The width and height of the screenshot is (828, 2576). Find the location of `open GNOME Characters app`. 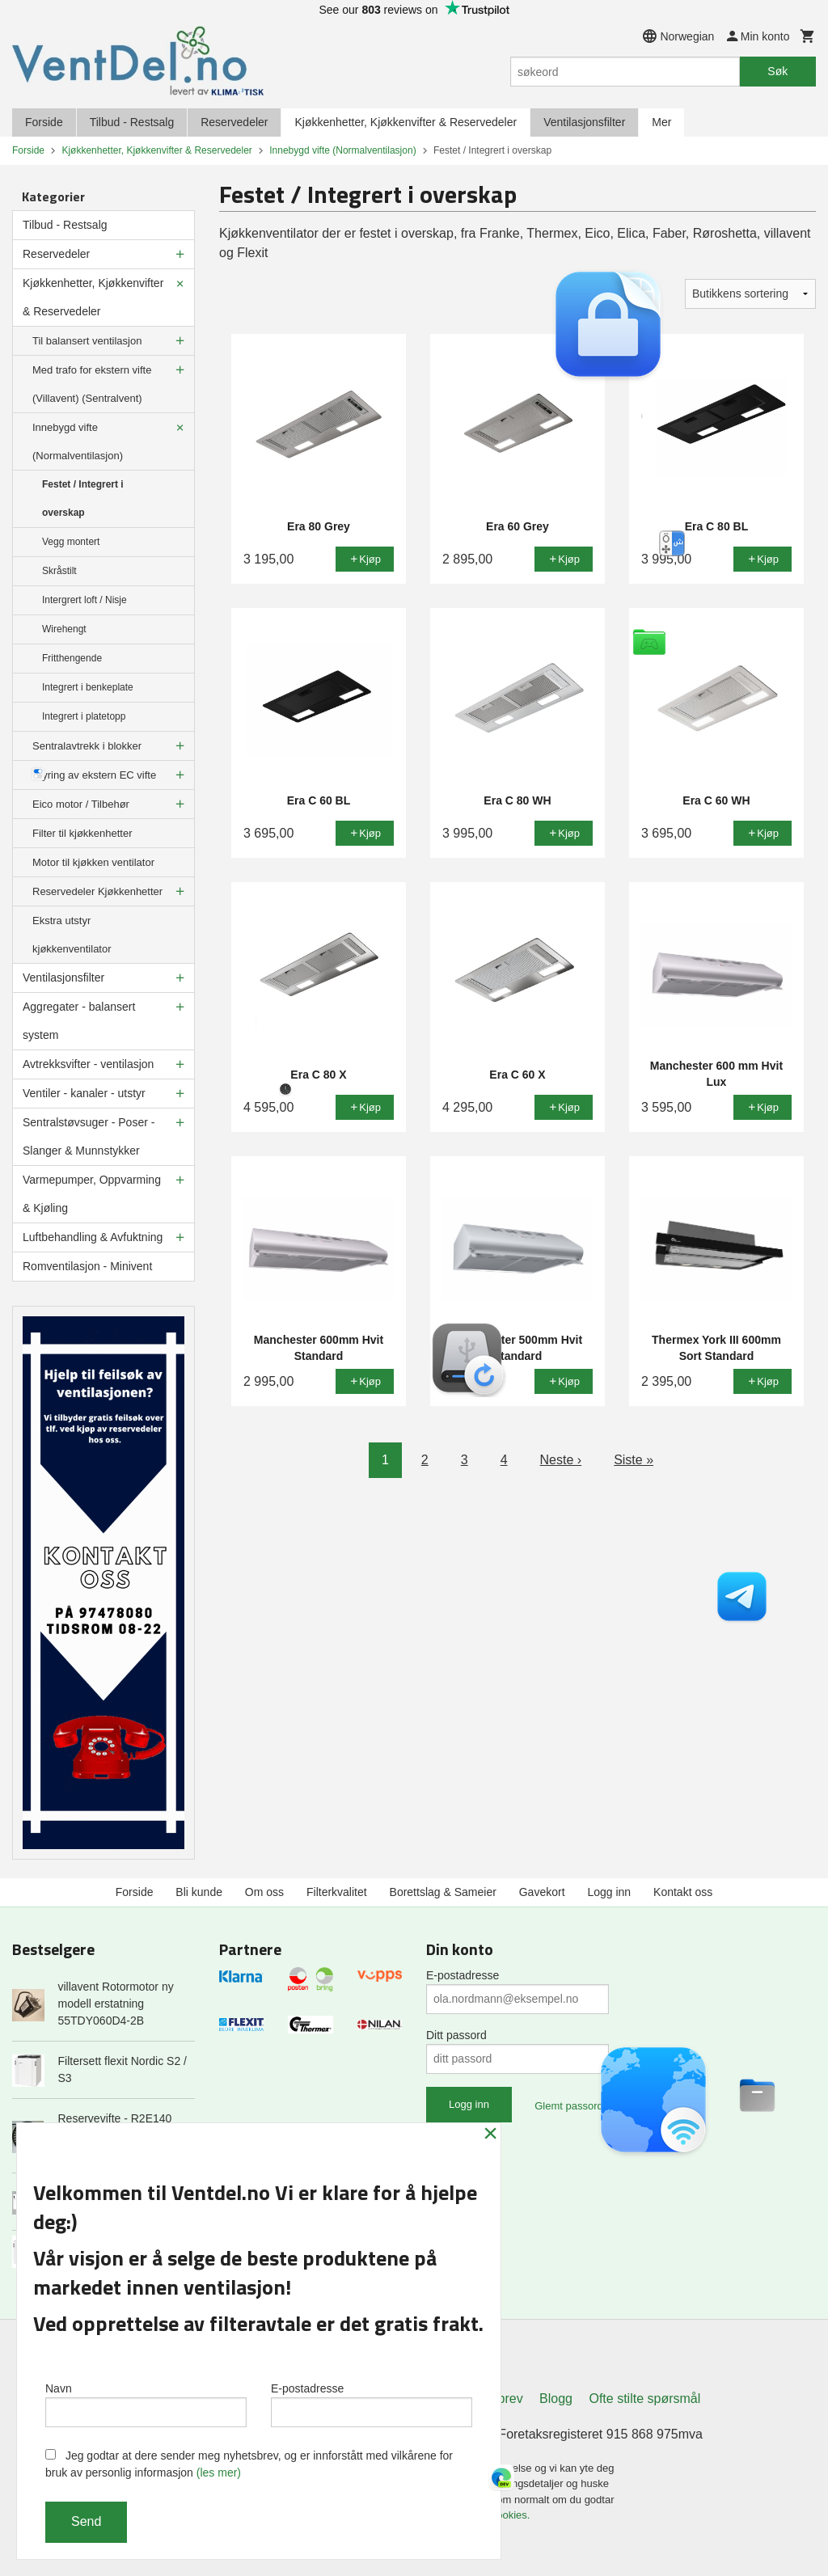

open GNOME Characters app is located at coordinates (672, 543).